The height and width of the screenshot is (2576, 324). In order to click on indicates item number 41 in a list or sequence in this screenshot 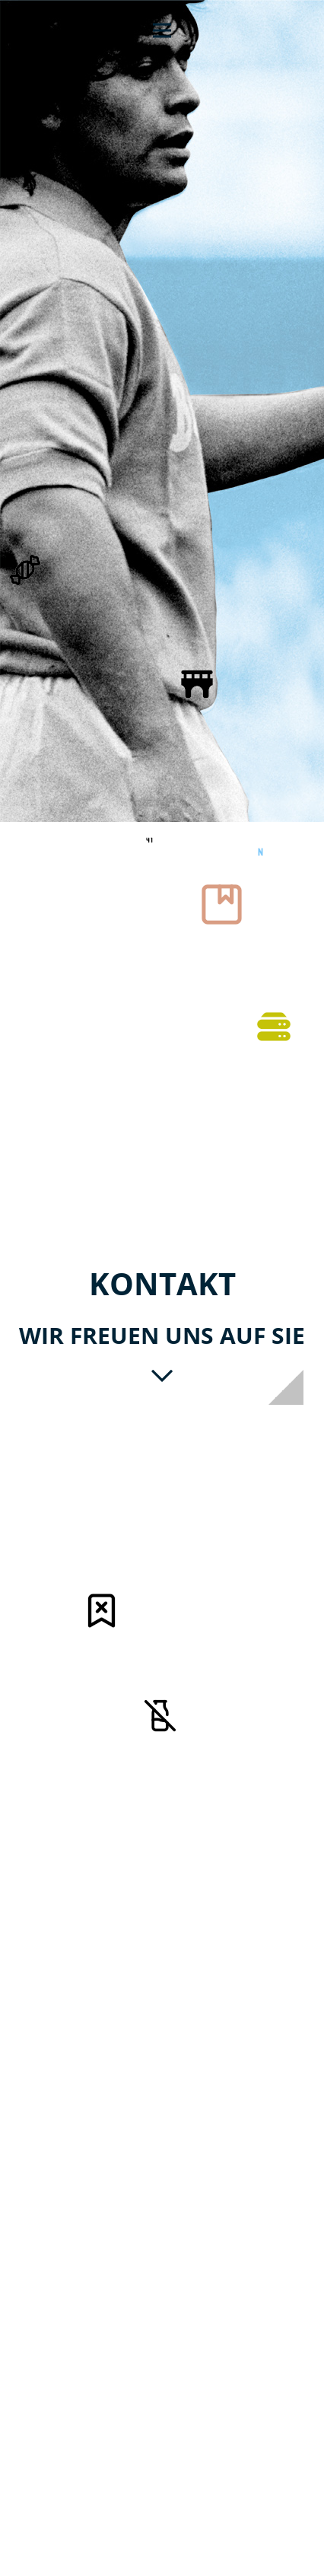, I will do `click(150, 840)`.